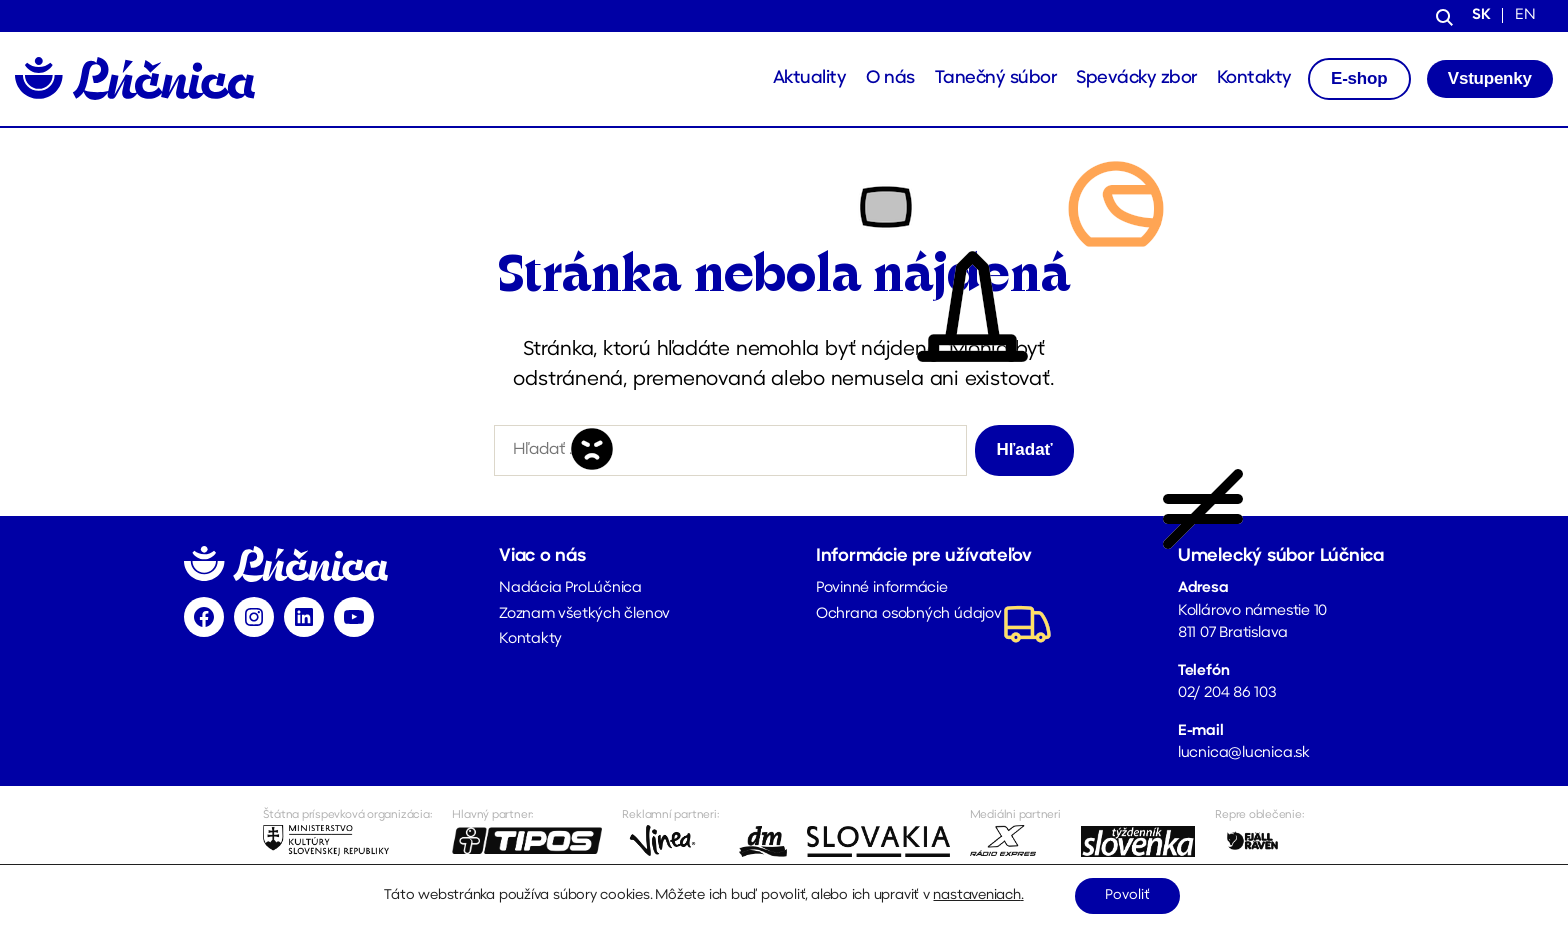  What do you see at coordinates (1116, 204) in the screenshot?
I see `access safety or protective gear settings` at bounding box center [1116, 204].